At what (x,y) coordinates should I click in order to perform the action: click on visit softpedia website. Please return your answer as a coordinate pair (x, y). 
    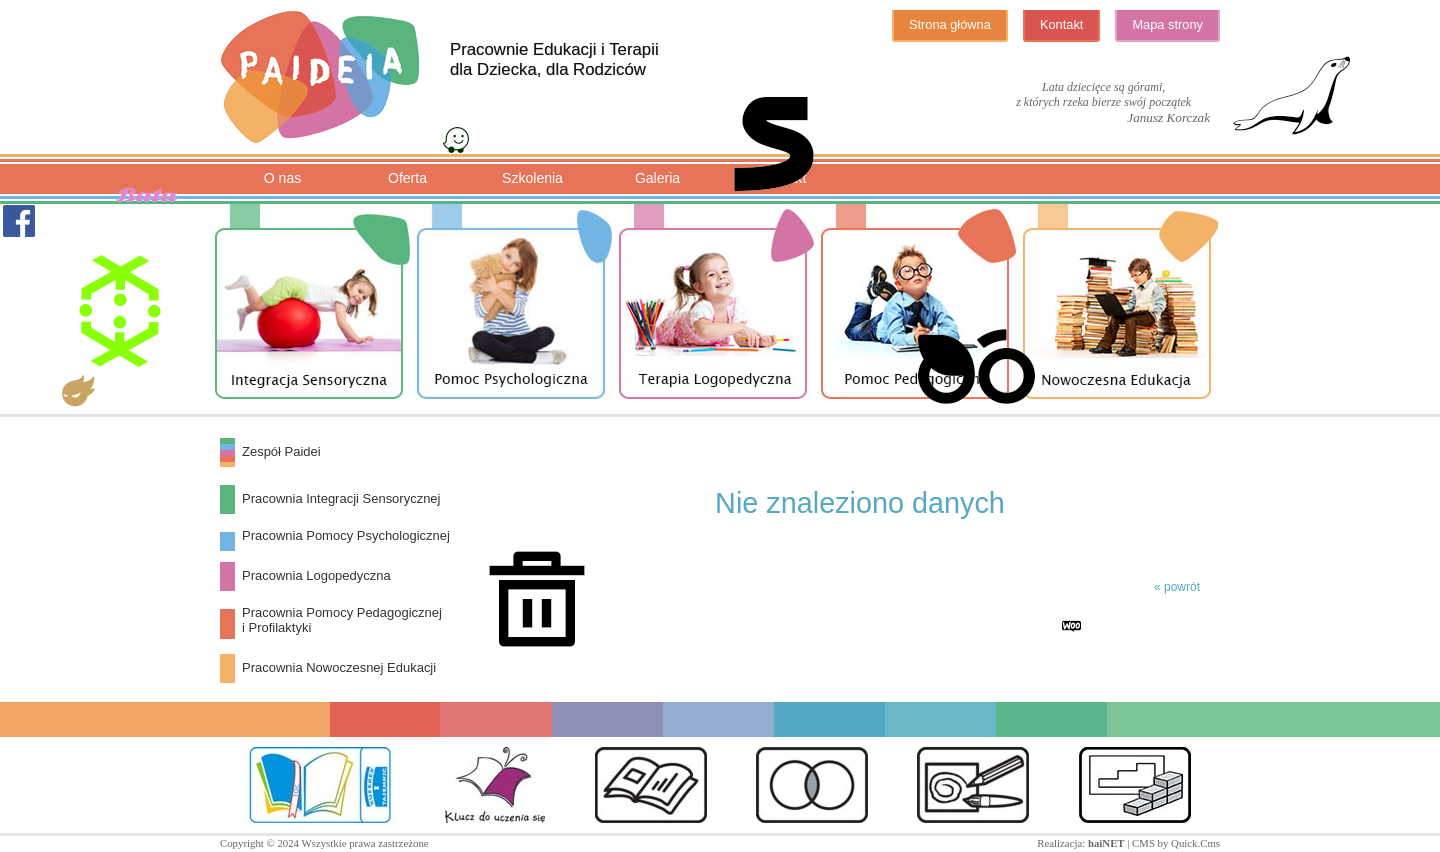
    Looking at the image, I should click on (774, 144).